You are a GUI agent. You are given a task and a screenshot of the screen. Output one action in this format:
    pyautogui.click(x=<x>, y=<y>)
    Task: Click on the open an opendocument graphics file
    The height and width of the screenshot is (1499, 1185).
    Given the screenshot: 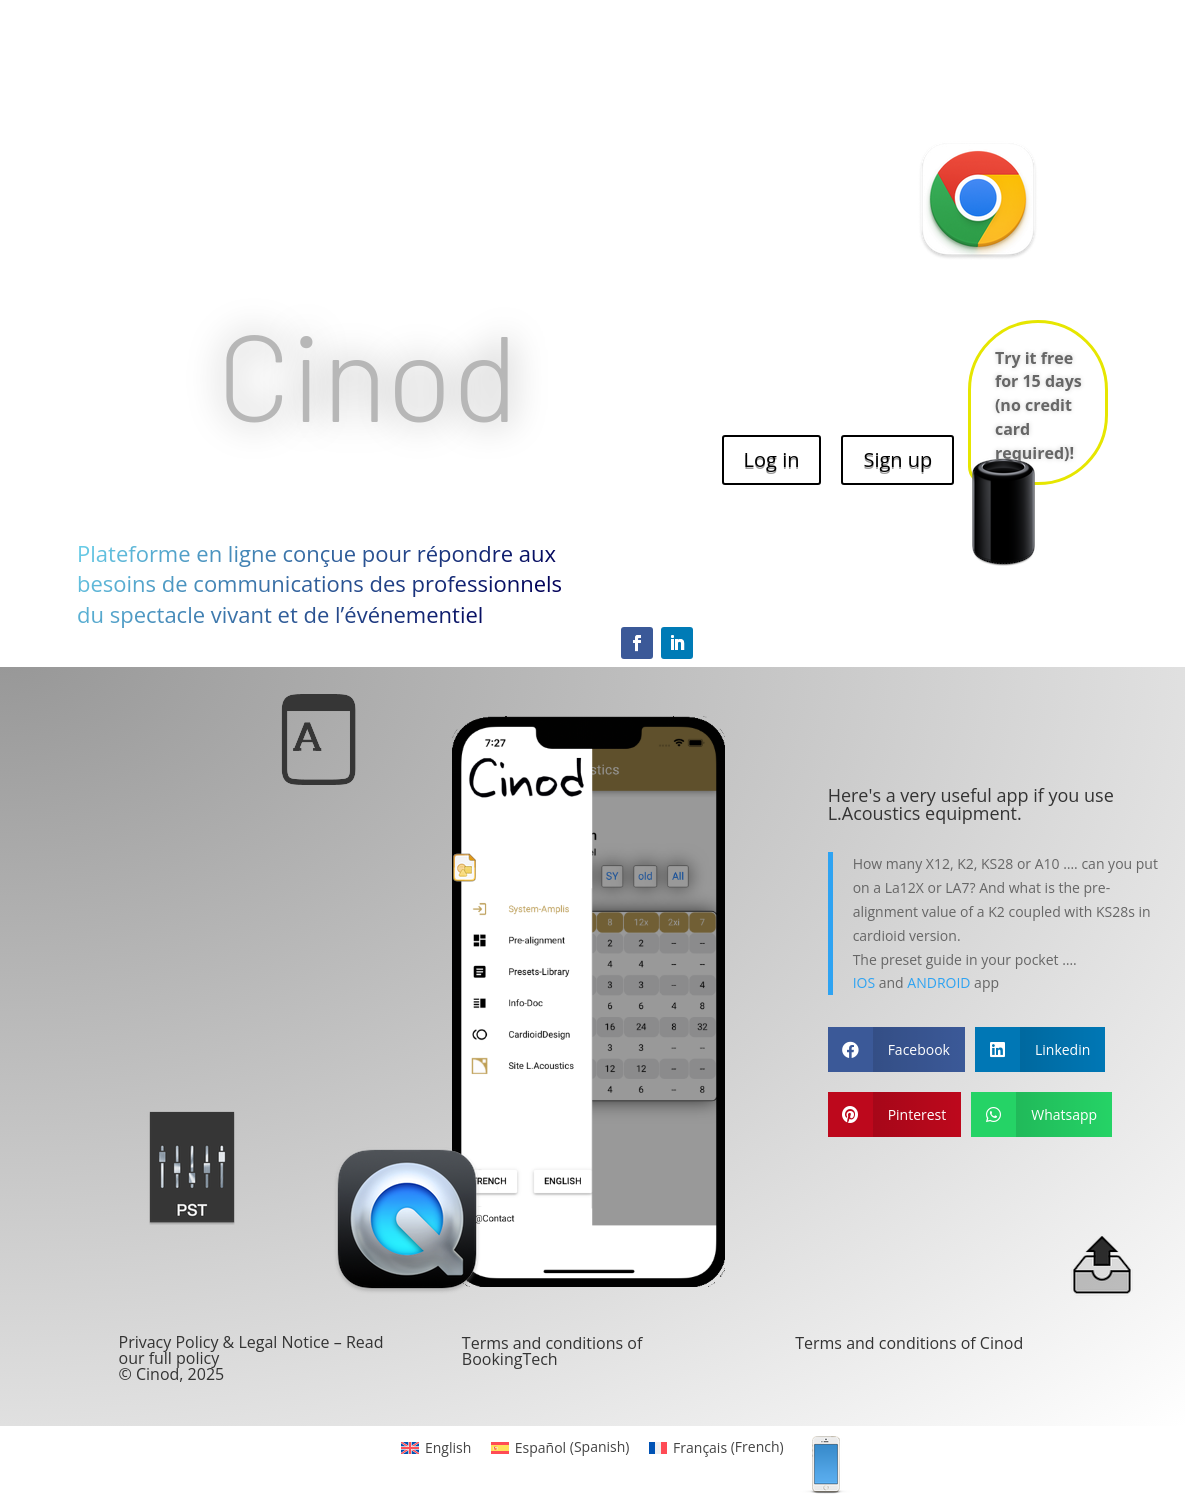 What is the action you would take?
    pyautogui.click(x=464, y=867)
    